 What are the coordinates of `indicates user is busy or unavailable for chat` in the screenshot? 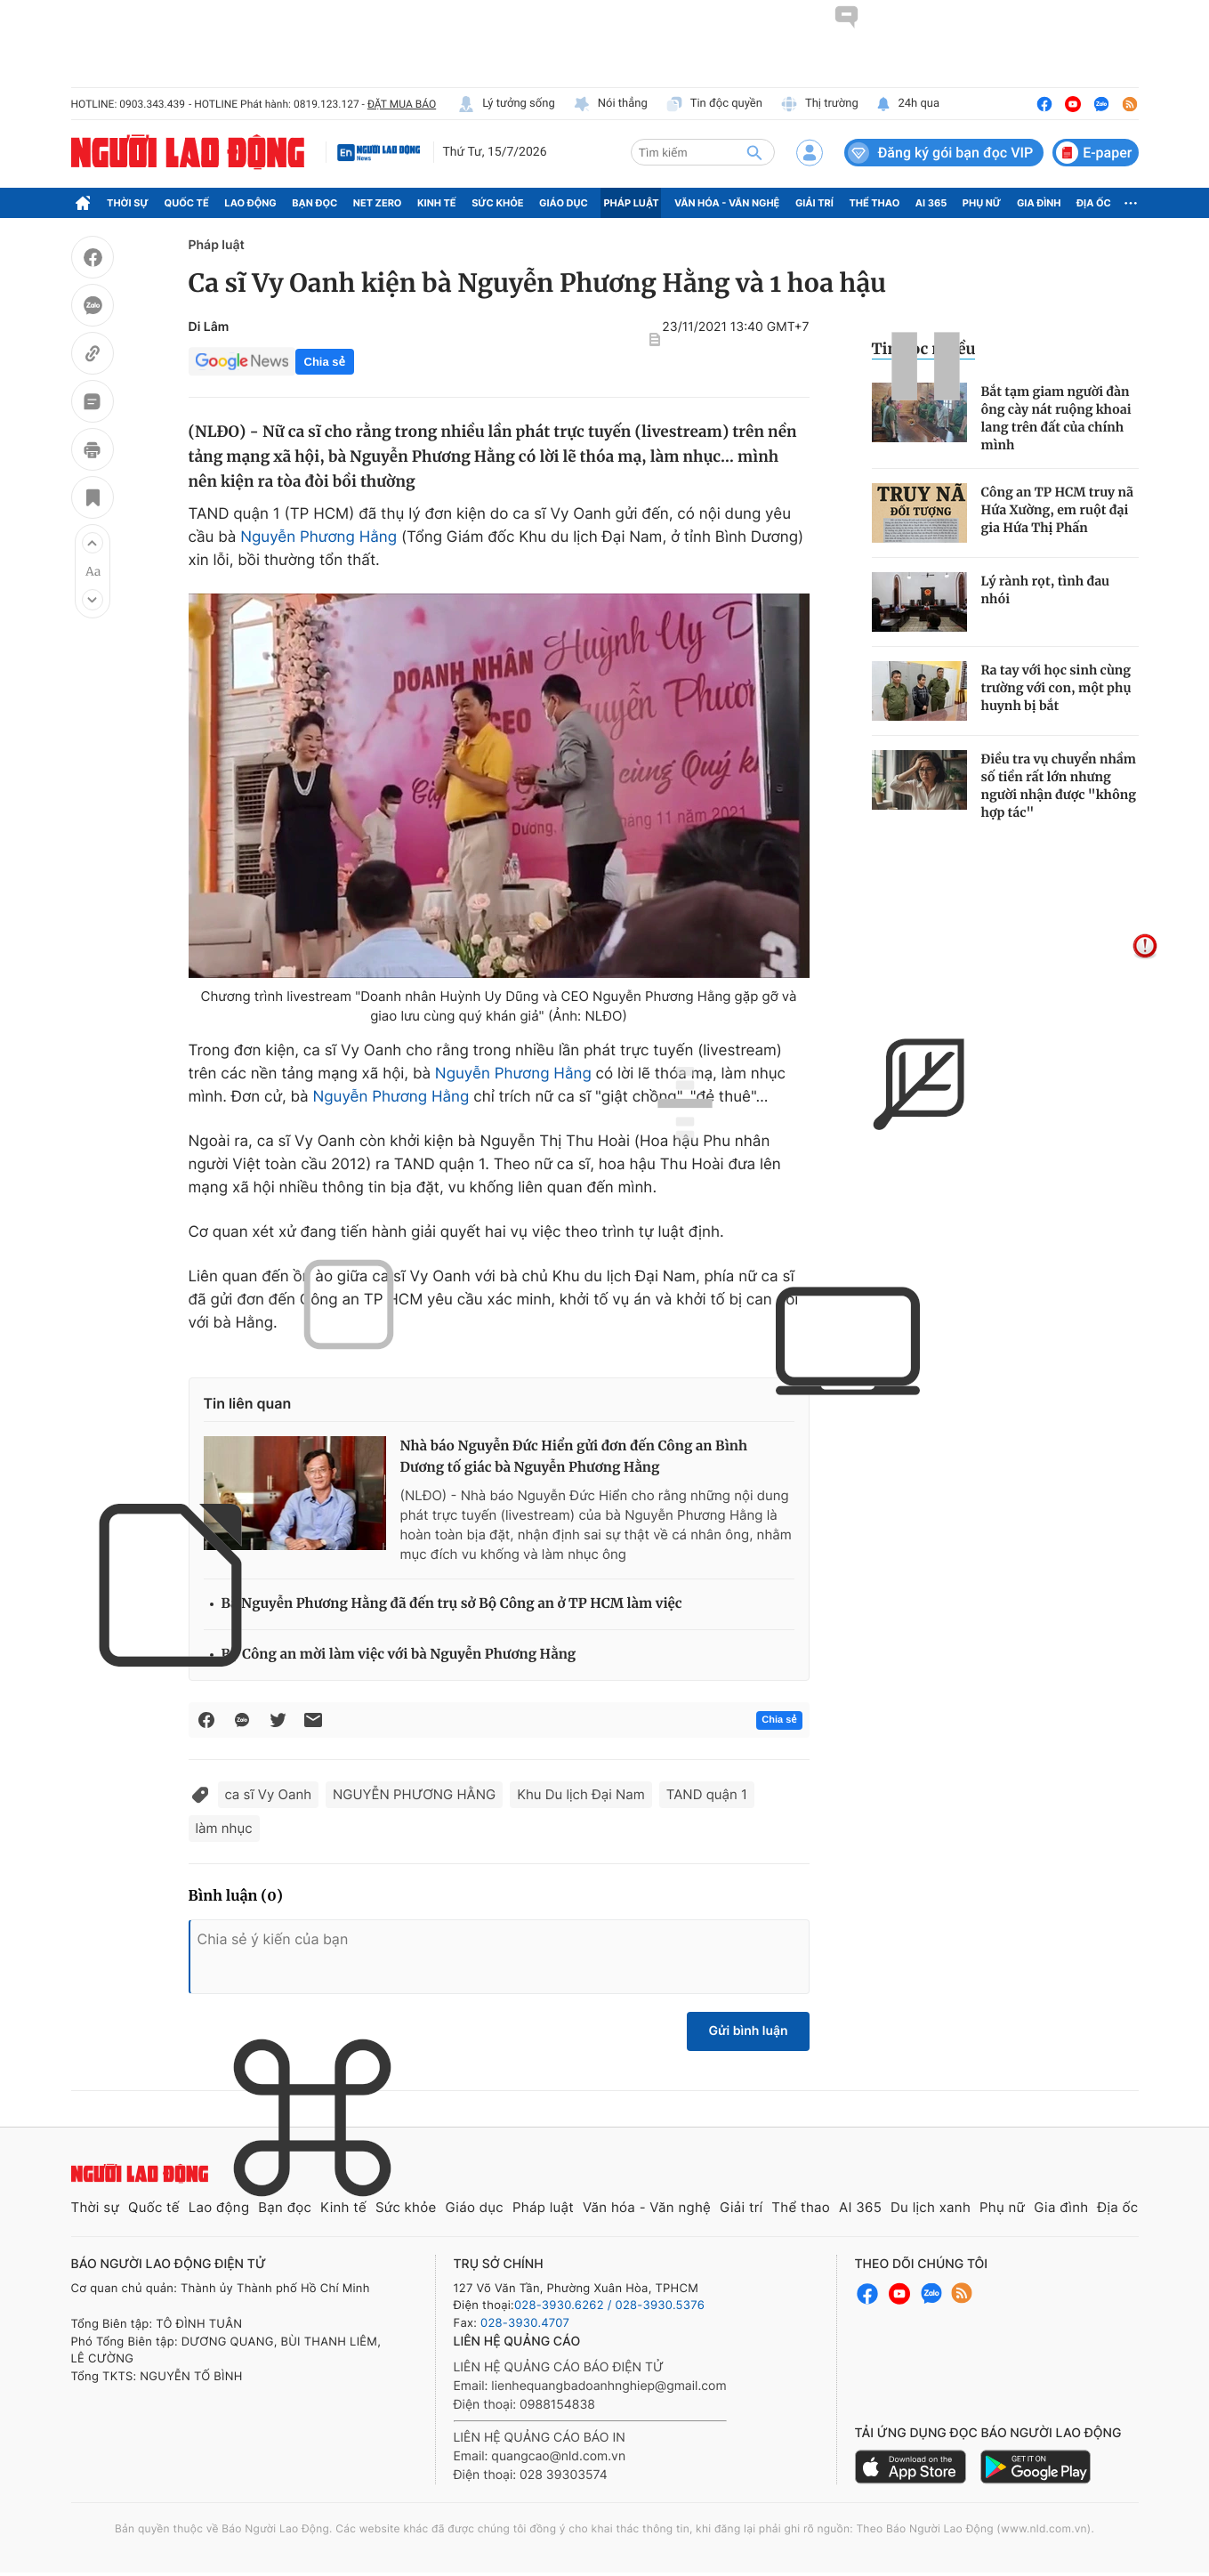 It's located at (846, 17).